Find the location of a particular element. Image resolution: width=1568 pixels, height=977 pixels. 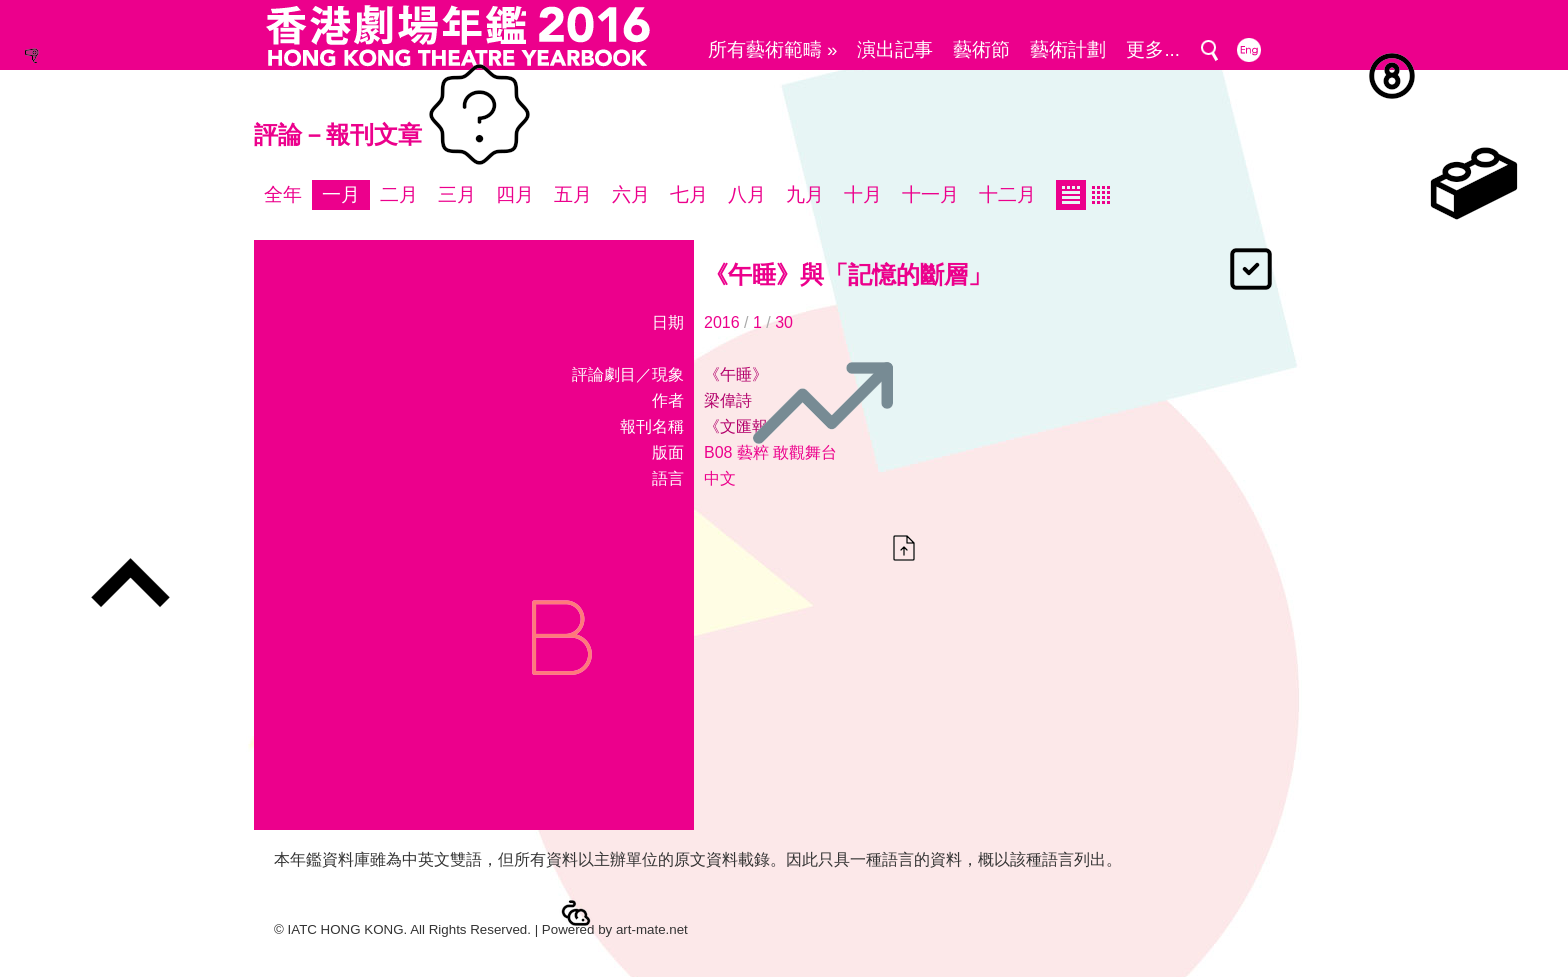

mark a task or item as complete is located at coordinates (1251, 269).